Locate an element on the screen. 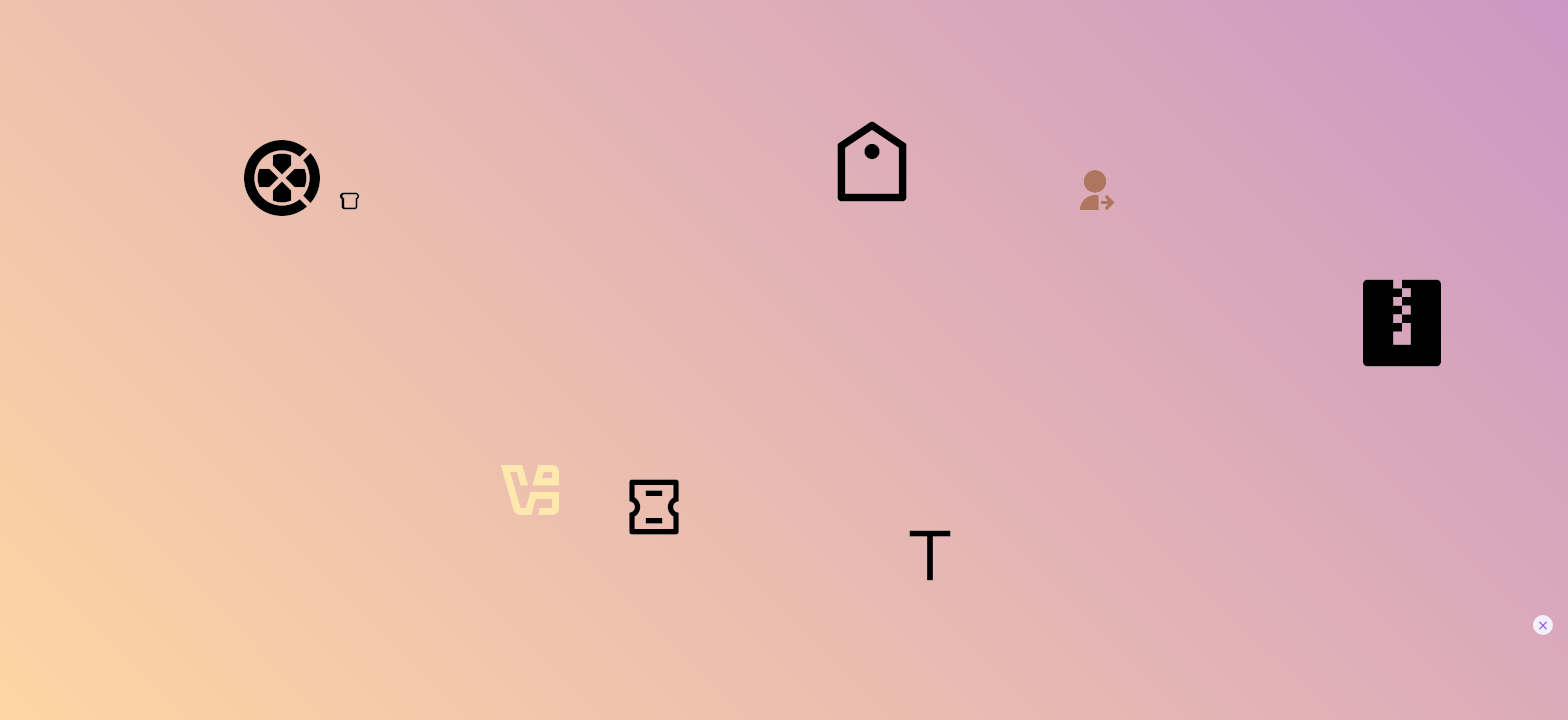 The image size is (1568, 720). open VirtualBox virtual machine manager is located at coordinates (530, 490).